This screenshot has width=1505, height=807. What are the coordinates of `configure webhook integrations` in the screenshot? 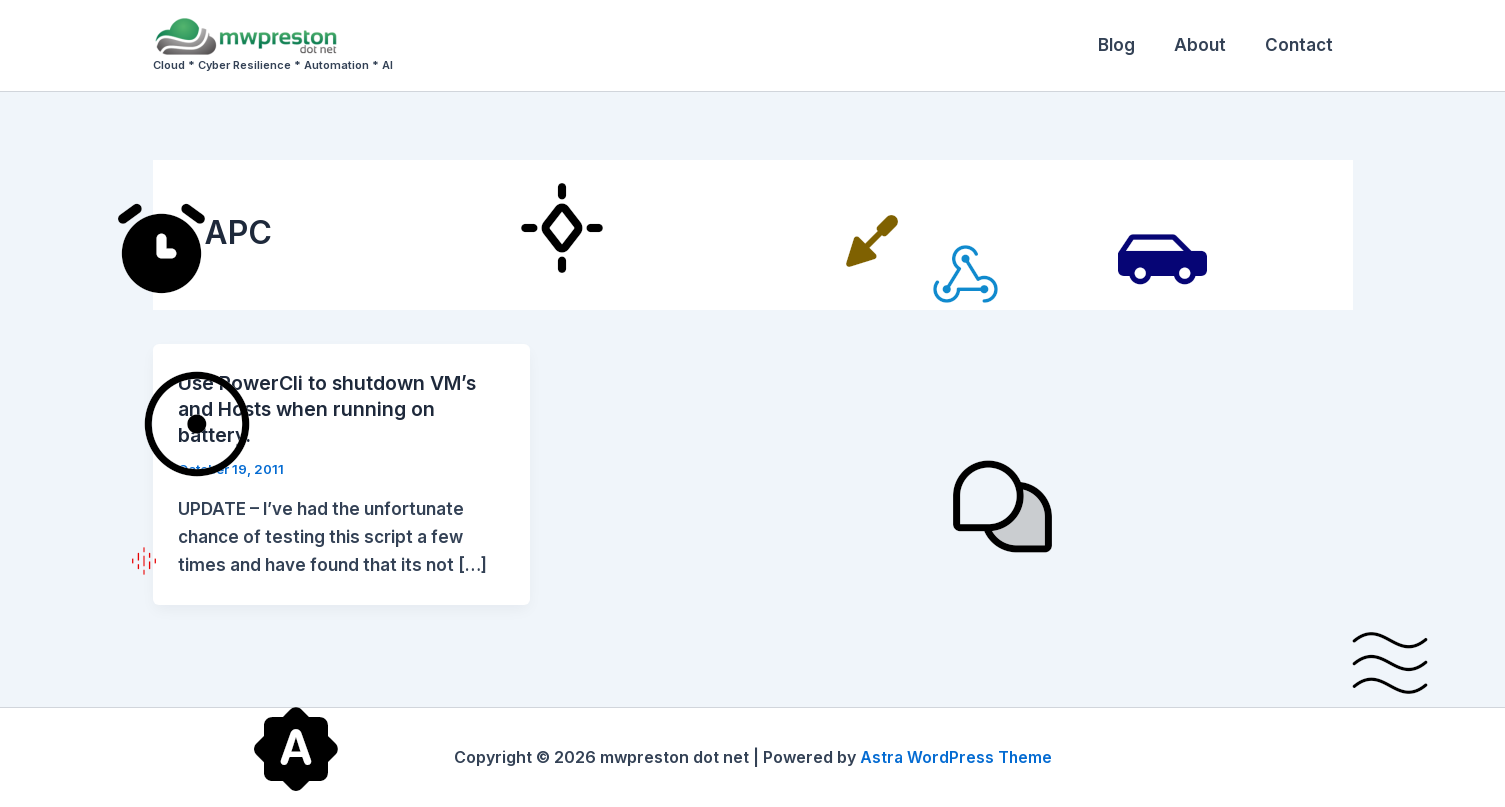 It's located at (965, 277).